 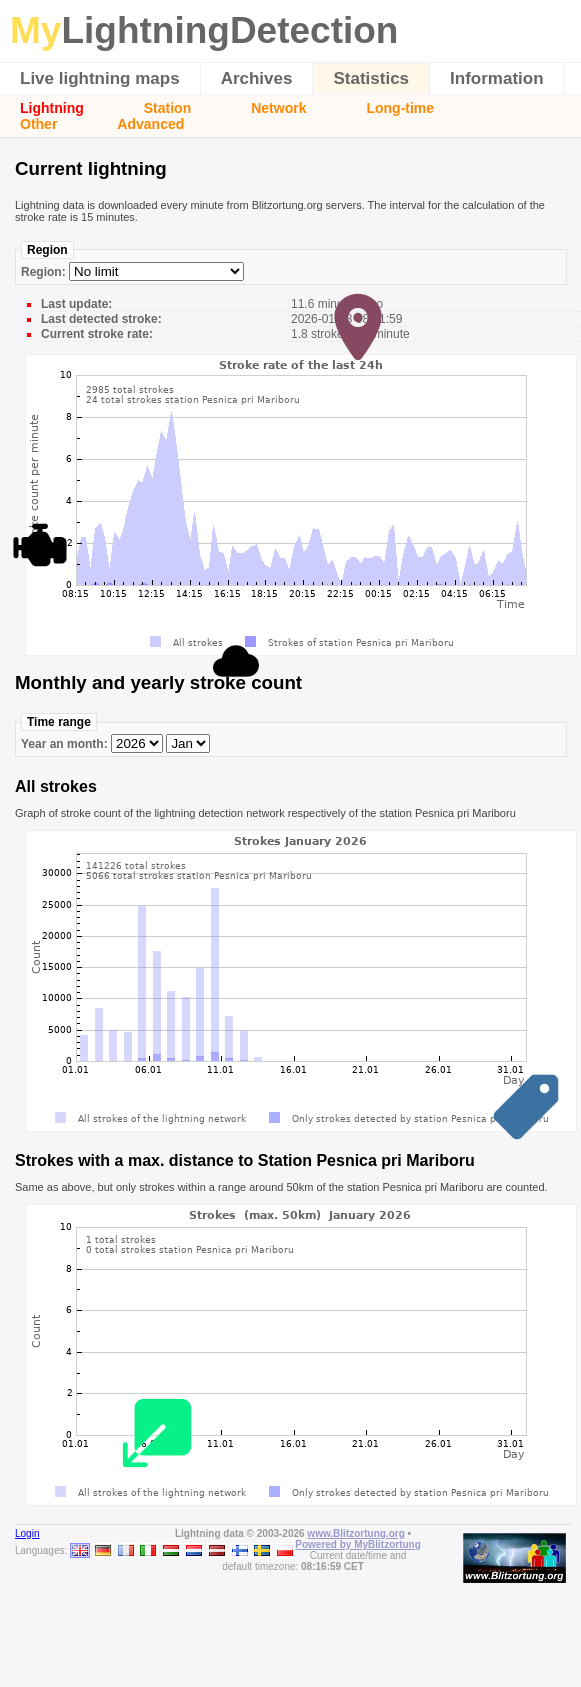 I want to click on indicates cloudy weather conditions, so click(x=236, y=661).